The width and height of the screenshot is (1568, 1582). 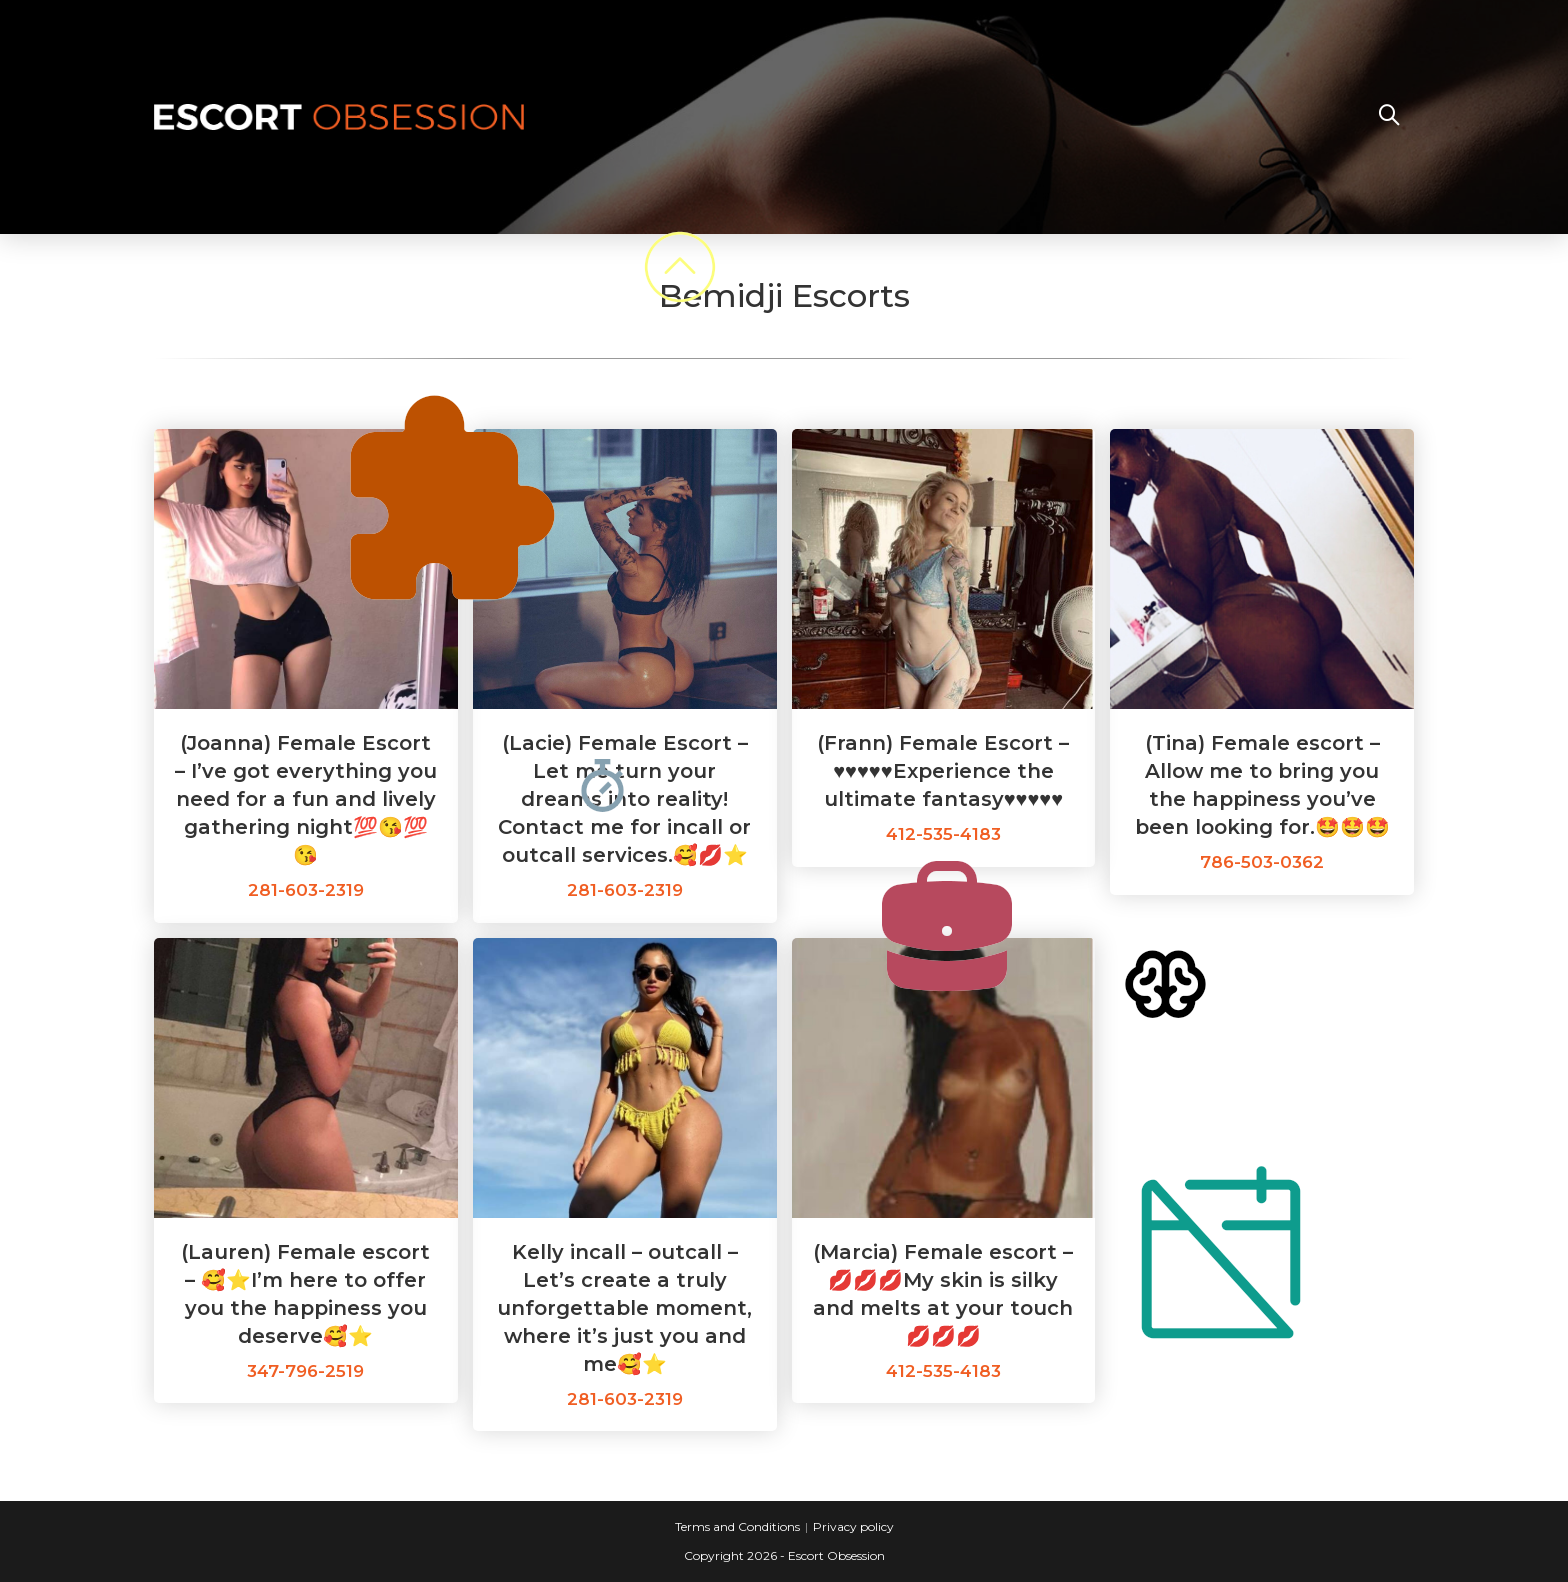 I want to click on access browser extensions or add-ons, so click(x=452, y=497).